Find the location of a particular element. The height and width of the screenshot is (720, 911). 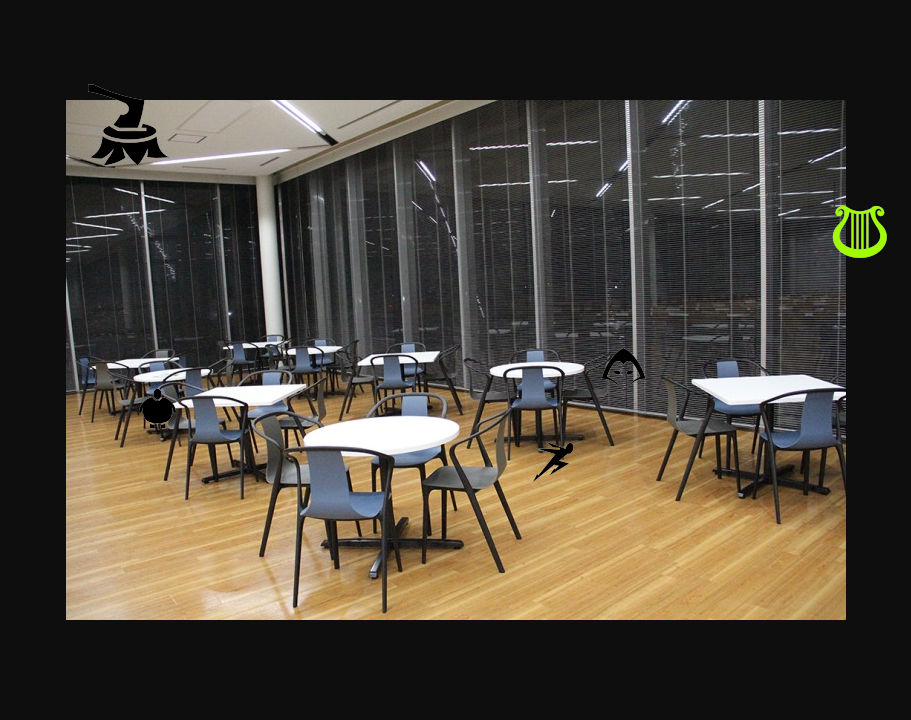

select hooded character or rogue class is located at coordinates (623, 368).